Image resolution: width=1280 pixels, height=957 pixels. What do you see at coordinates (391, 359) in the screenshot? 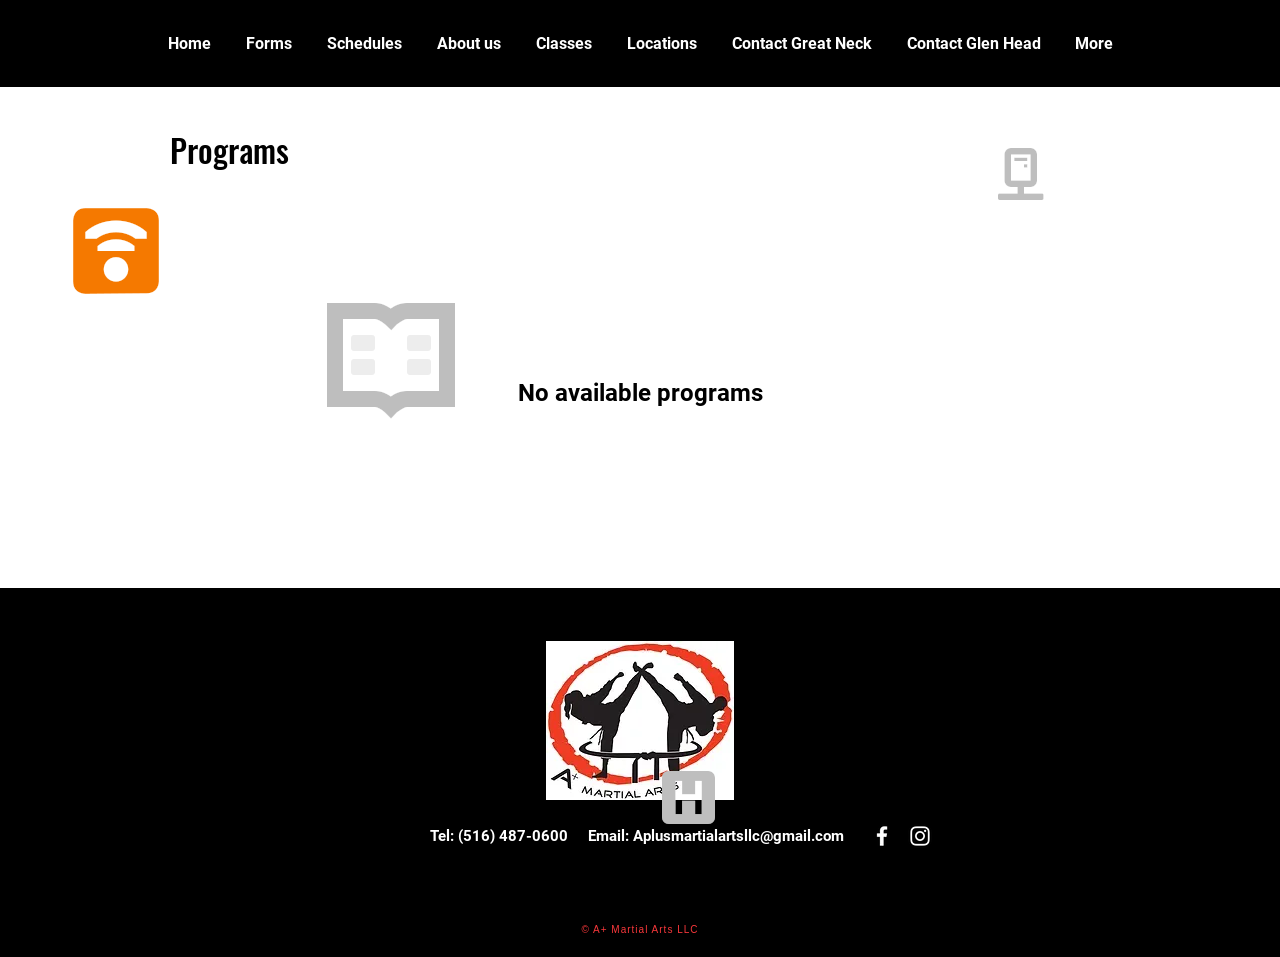
I see `switch to dual-page or side-by-side view` at bounding box center [391, 359].